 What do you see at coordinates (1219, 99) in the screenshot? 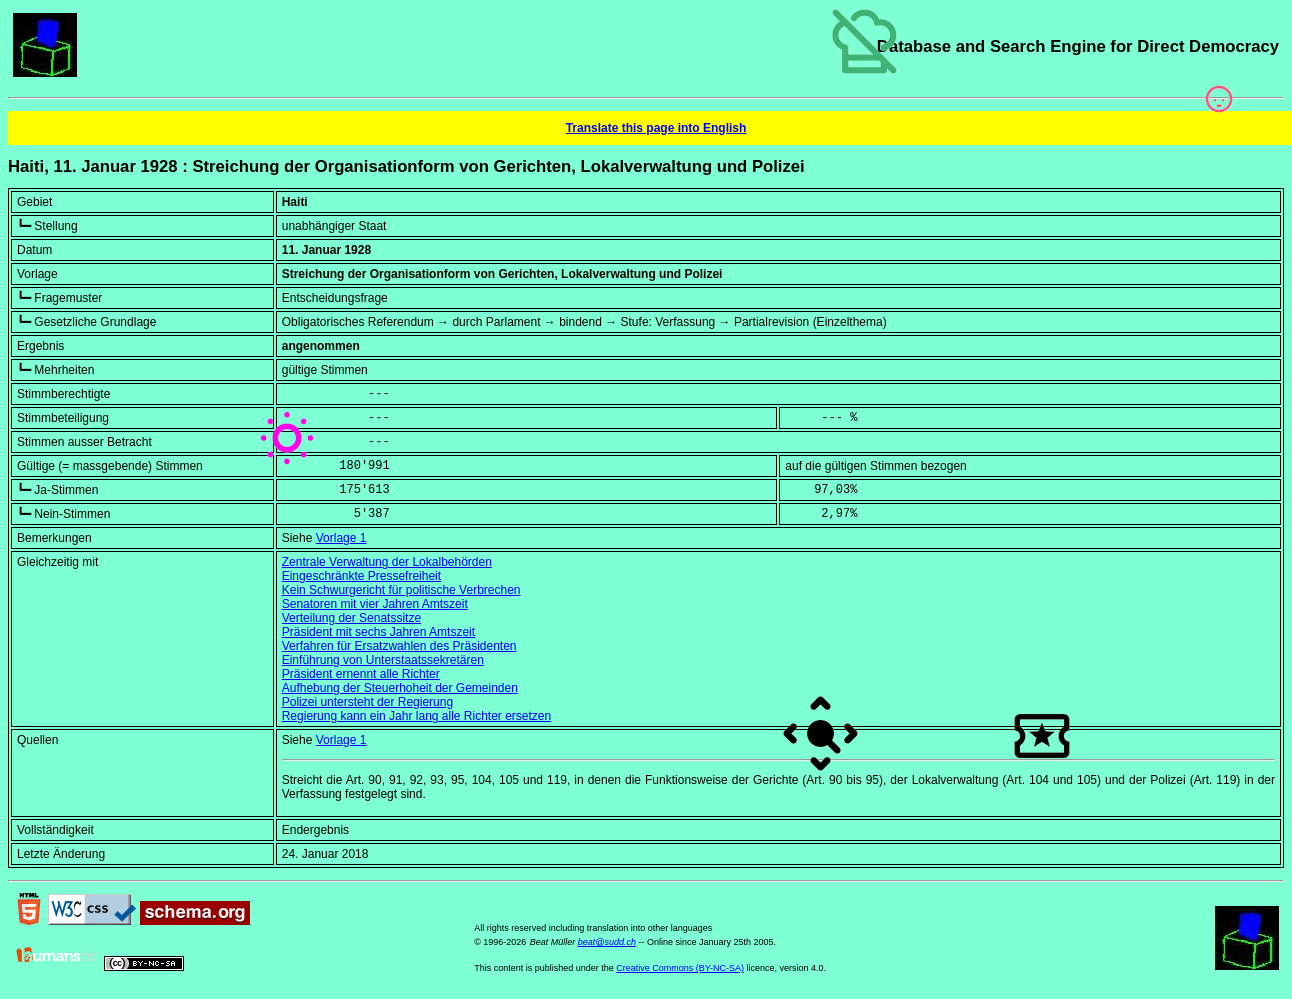
I see `indicates a sad or disappointed mood` at bounding box center [1219, 99].